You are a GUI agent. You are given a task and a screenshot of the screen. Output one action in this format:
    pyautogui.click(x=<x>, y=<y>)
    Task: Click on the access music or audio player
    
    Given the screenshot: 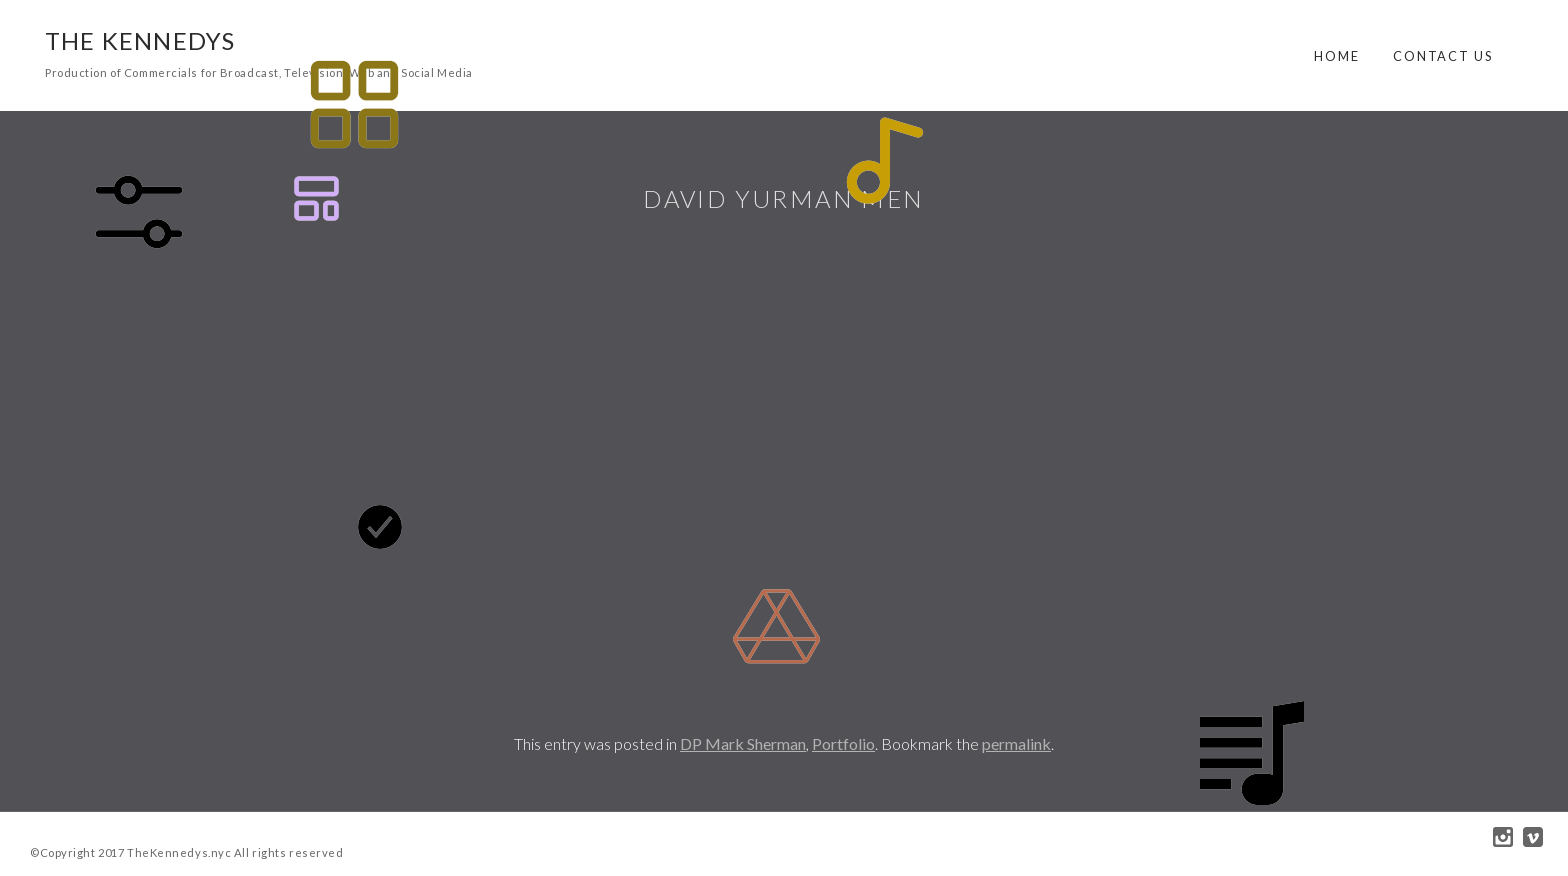 What is the action you would take?
    pyautogui.click(x=885, y=159)
    